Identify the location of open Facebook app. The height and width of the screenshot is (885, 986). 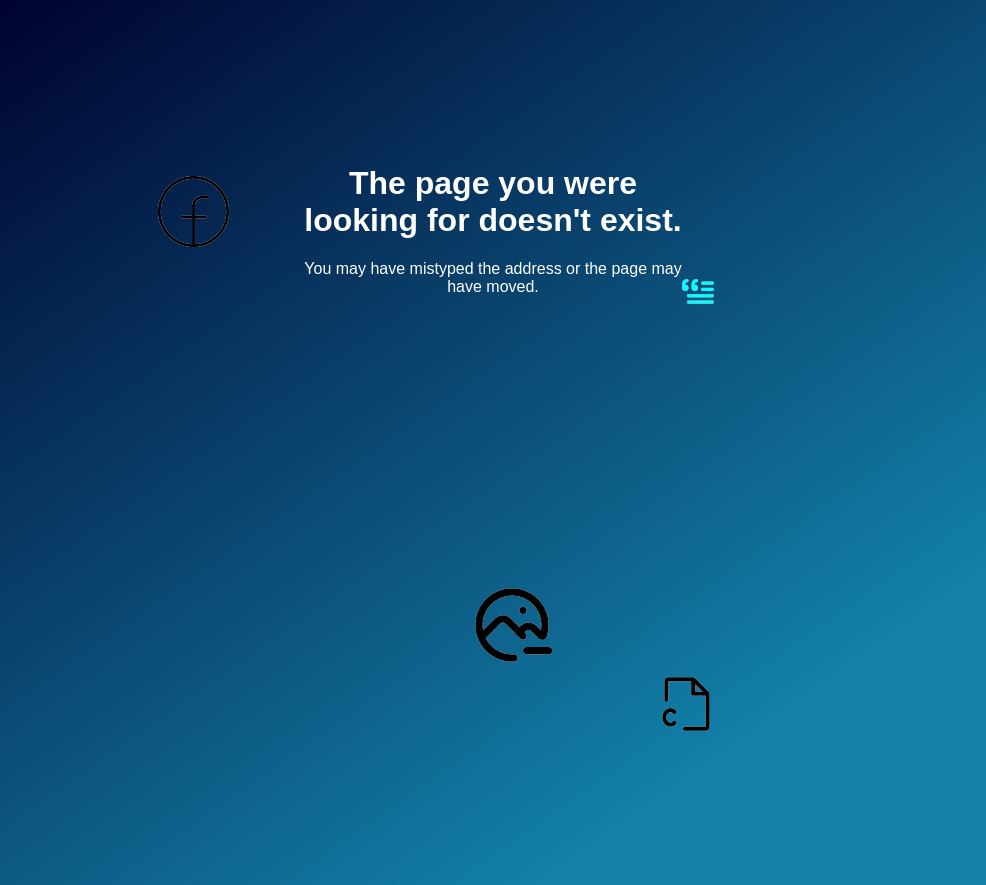
(193, 211).